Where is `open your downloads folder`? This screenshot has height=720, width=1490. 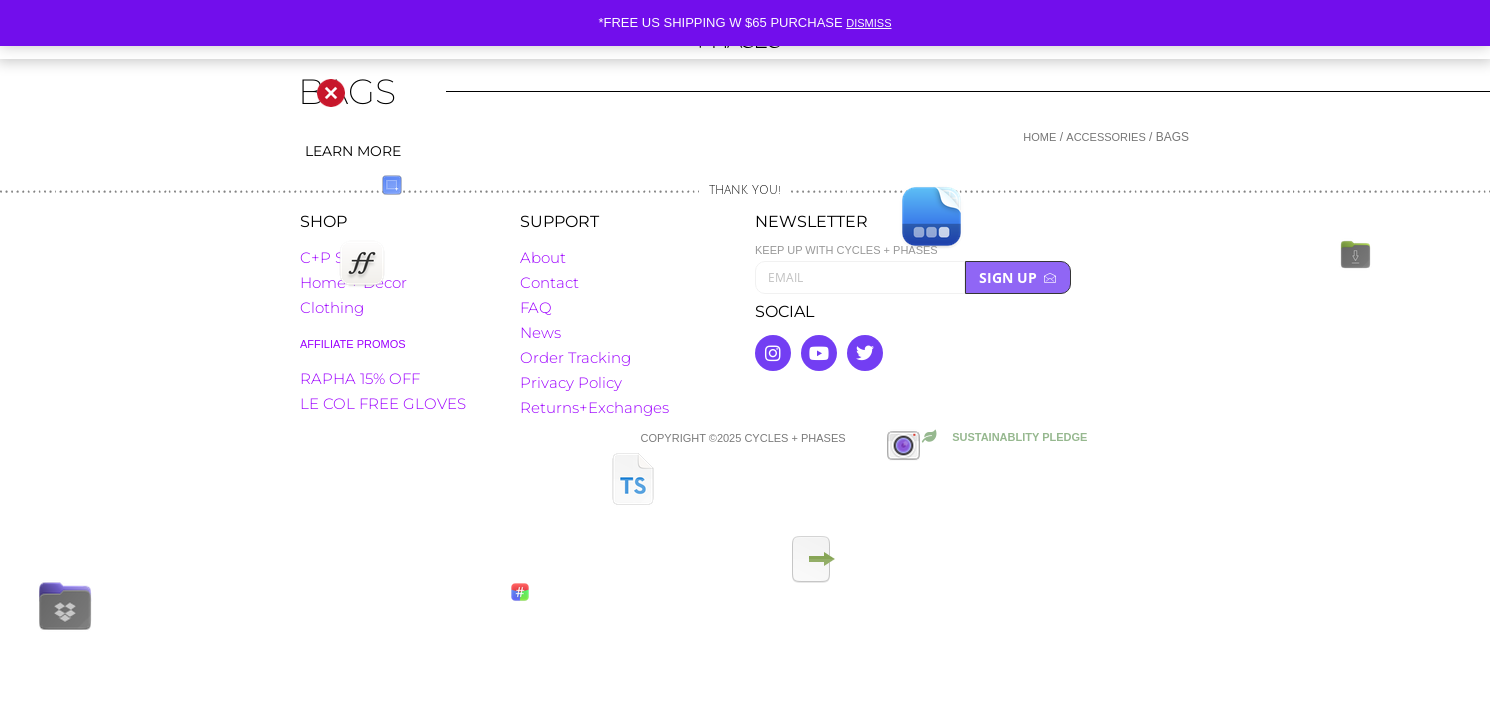 open your downloads folder is located at coordinates (1355, 254).